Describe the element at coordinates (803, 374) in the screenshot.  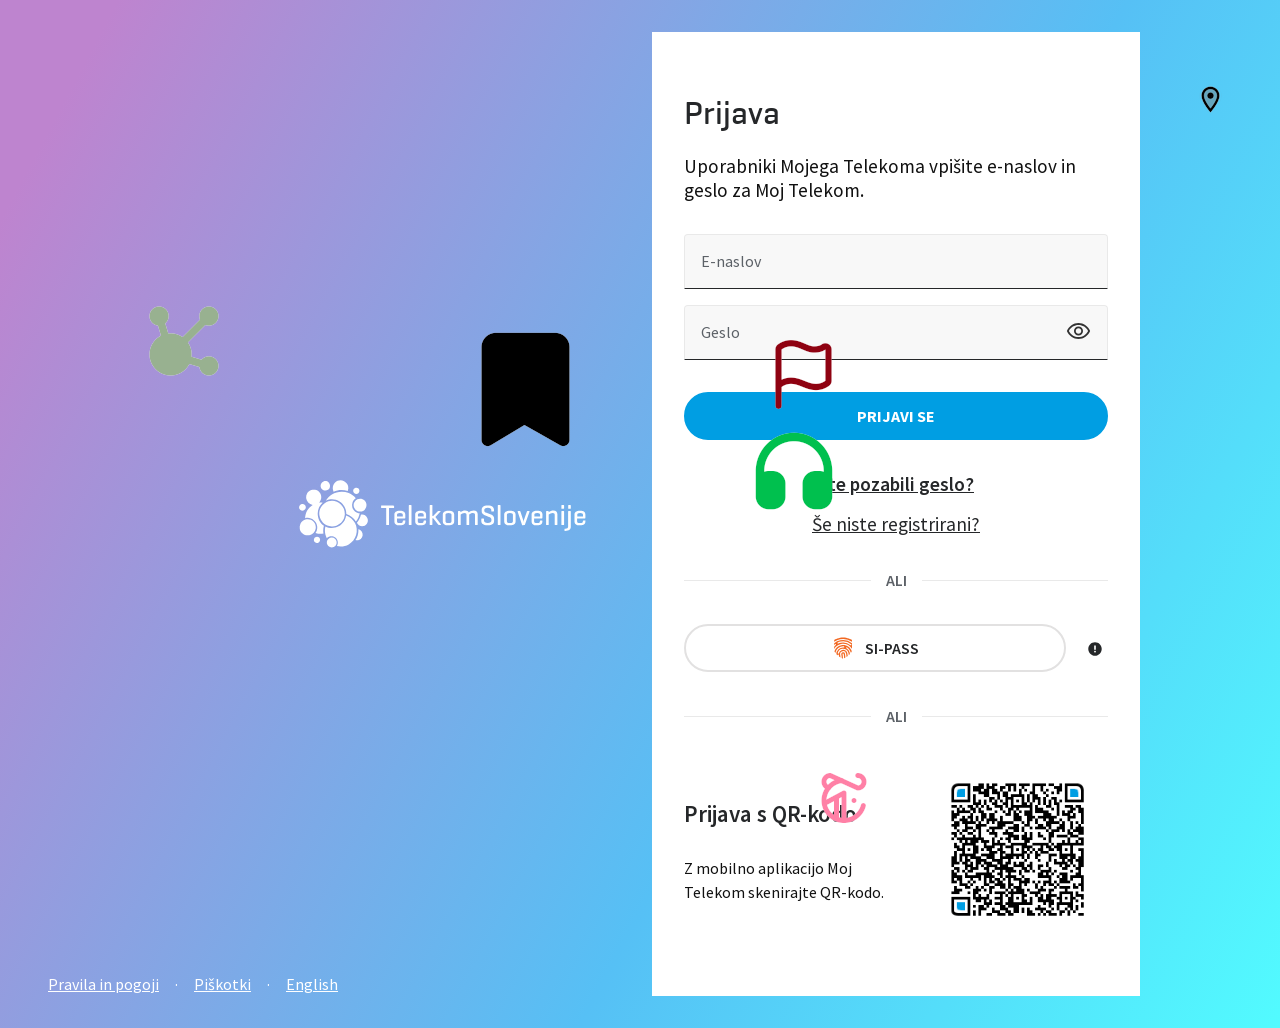
I see `flag or bookmark an item for follow-up` at that location.